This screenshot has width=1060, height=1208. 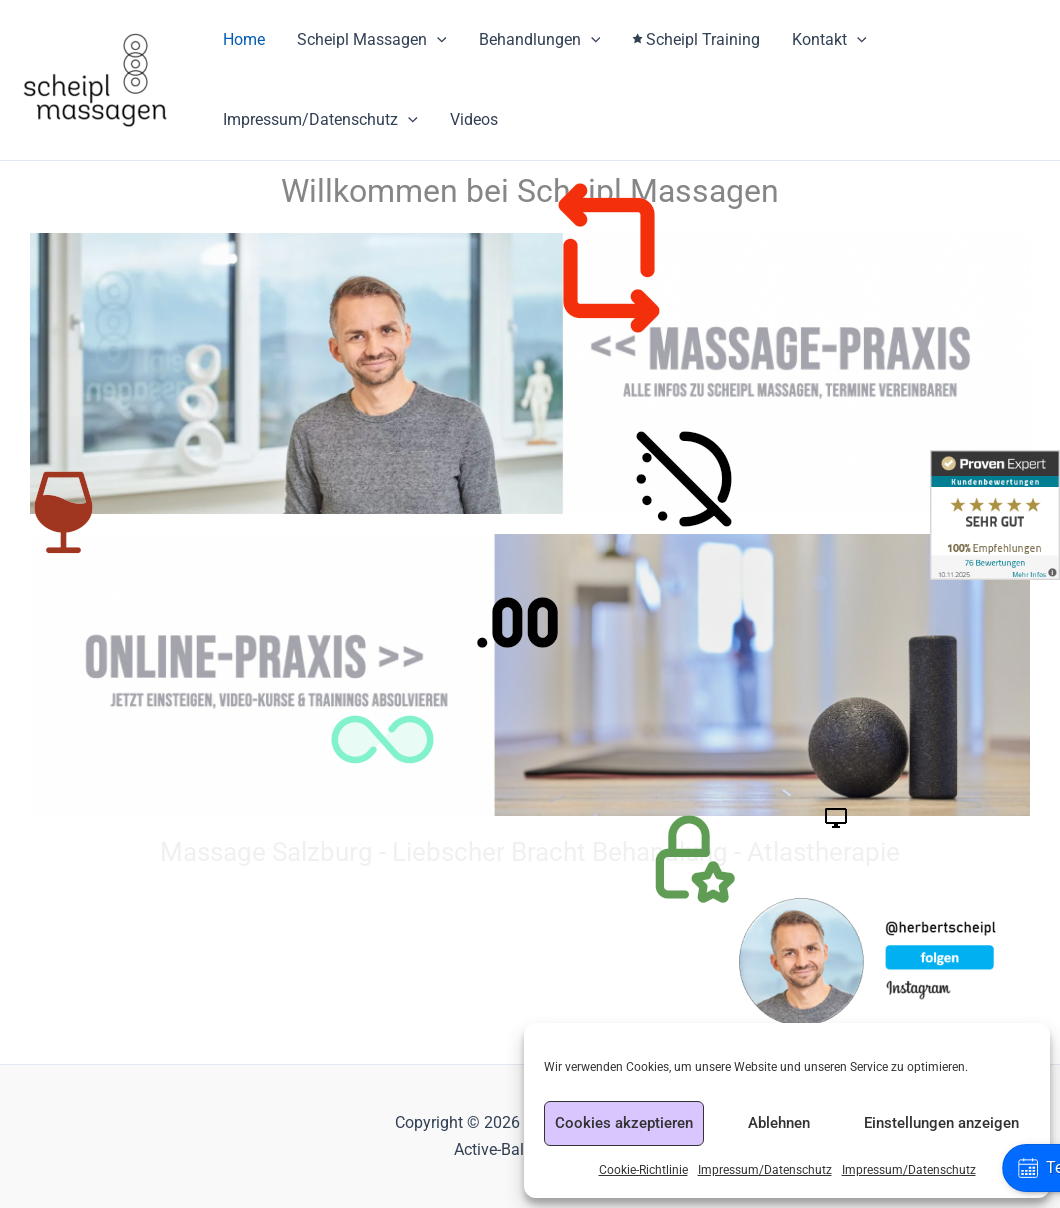 What do you see at coordinates (836, 818) in the screenshot?
I see `switch to desktop view` at bounding box center [836, 818].